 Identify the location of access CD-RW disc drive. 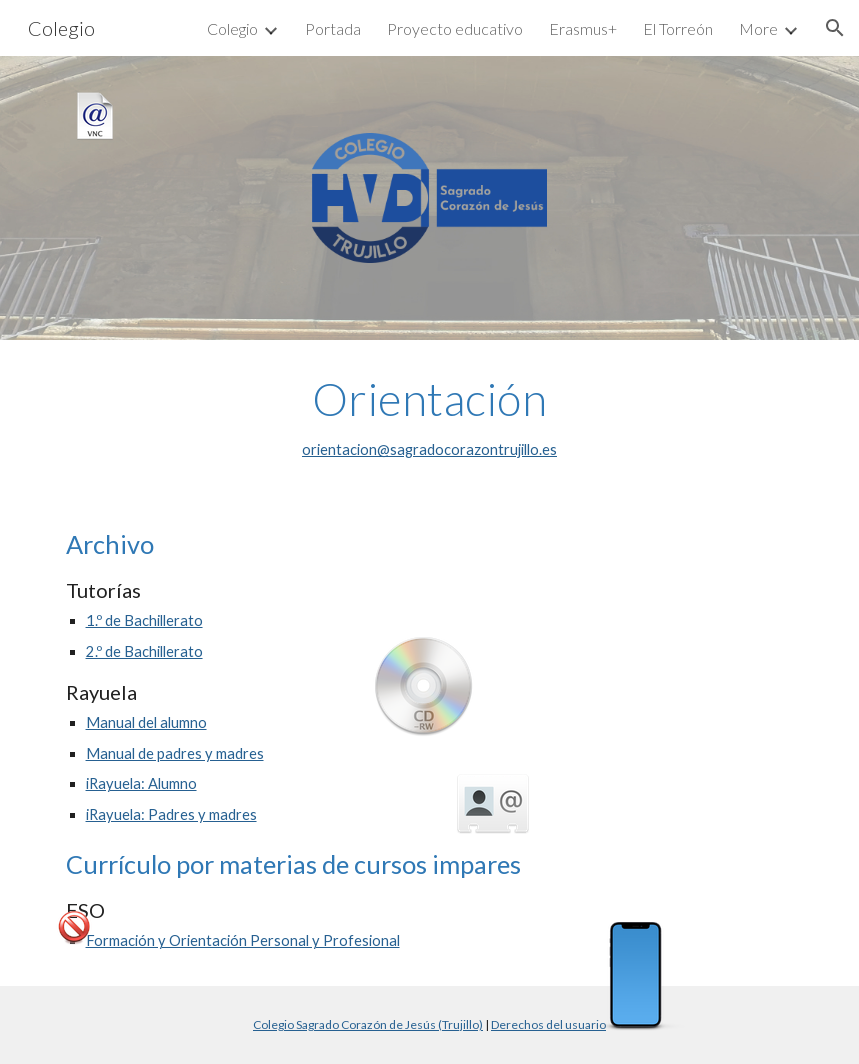
(423, 687).